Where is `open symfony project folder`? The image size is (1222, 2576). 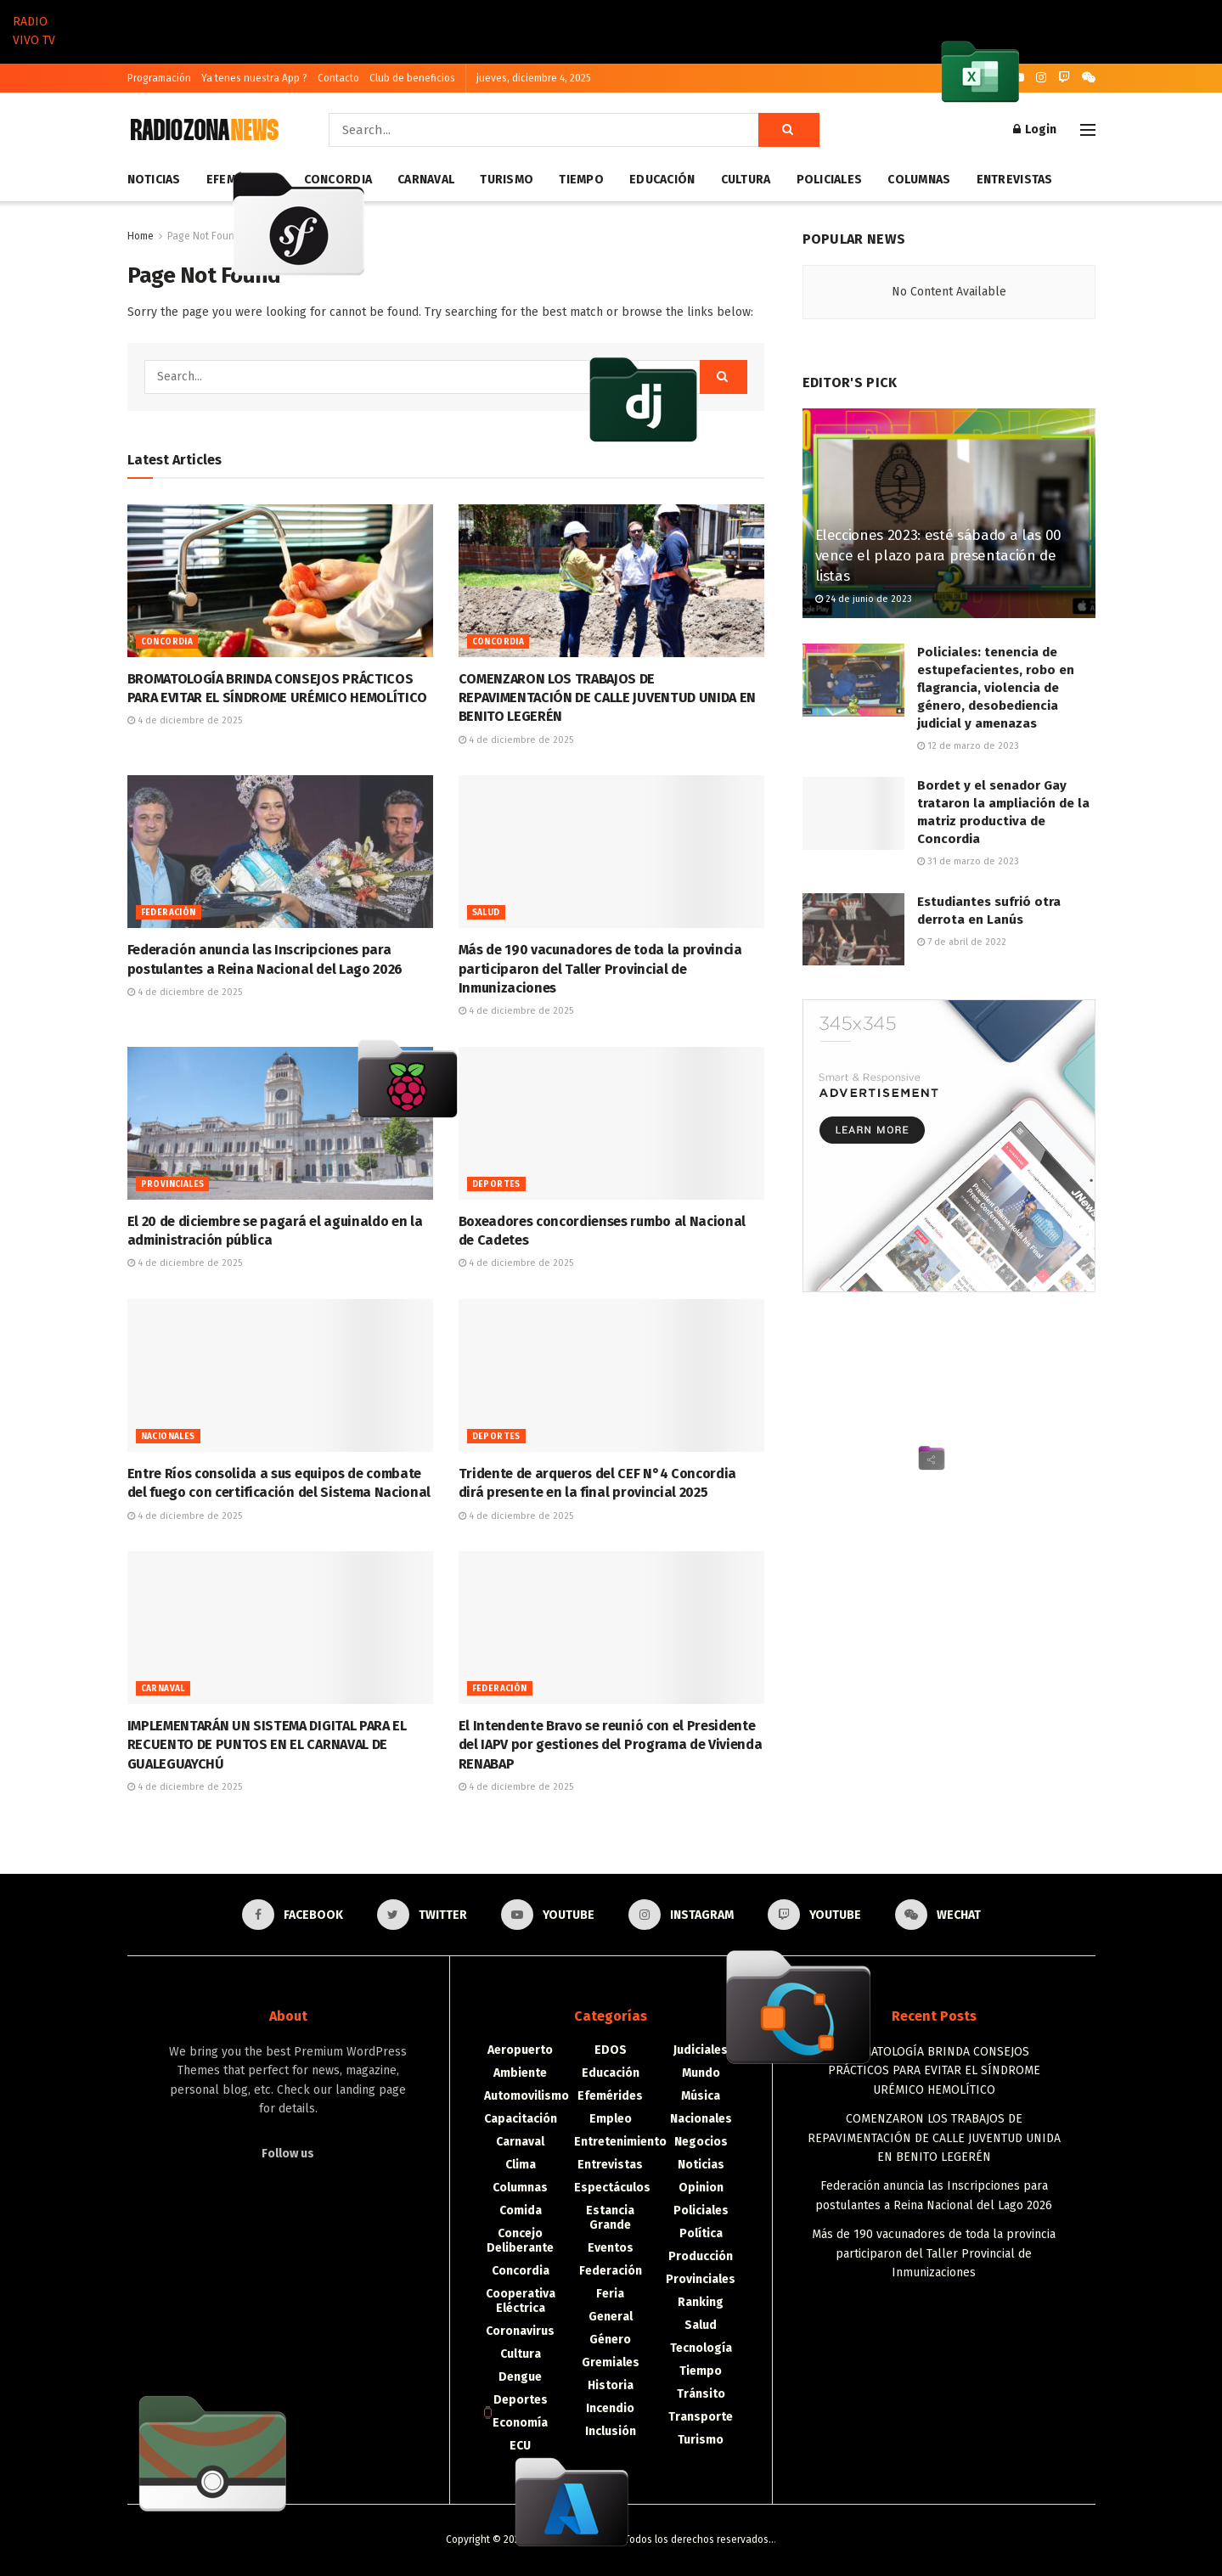 open symfony project folder is located at coordinates (298, 228).